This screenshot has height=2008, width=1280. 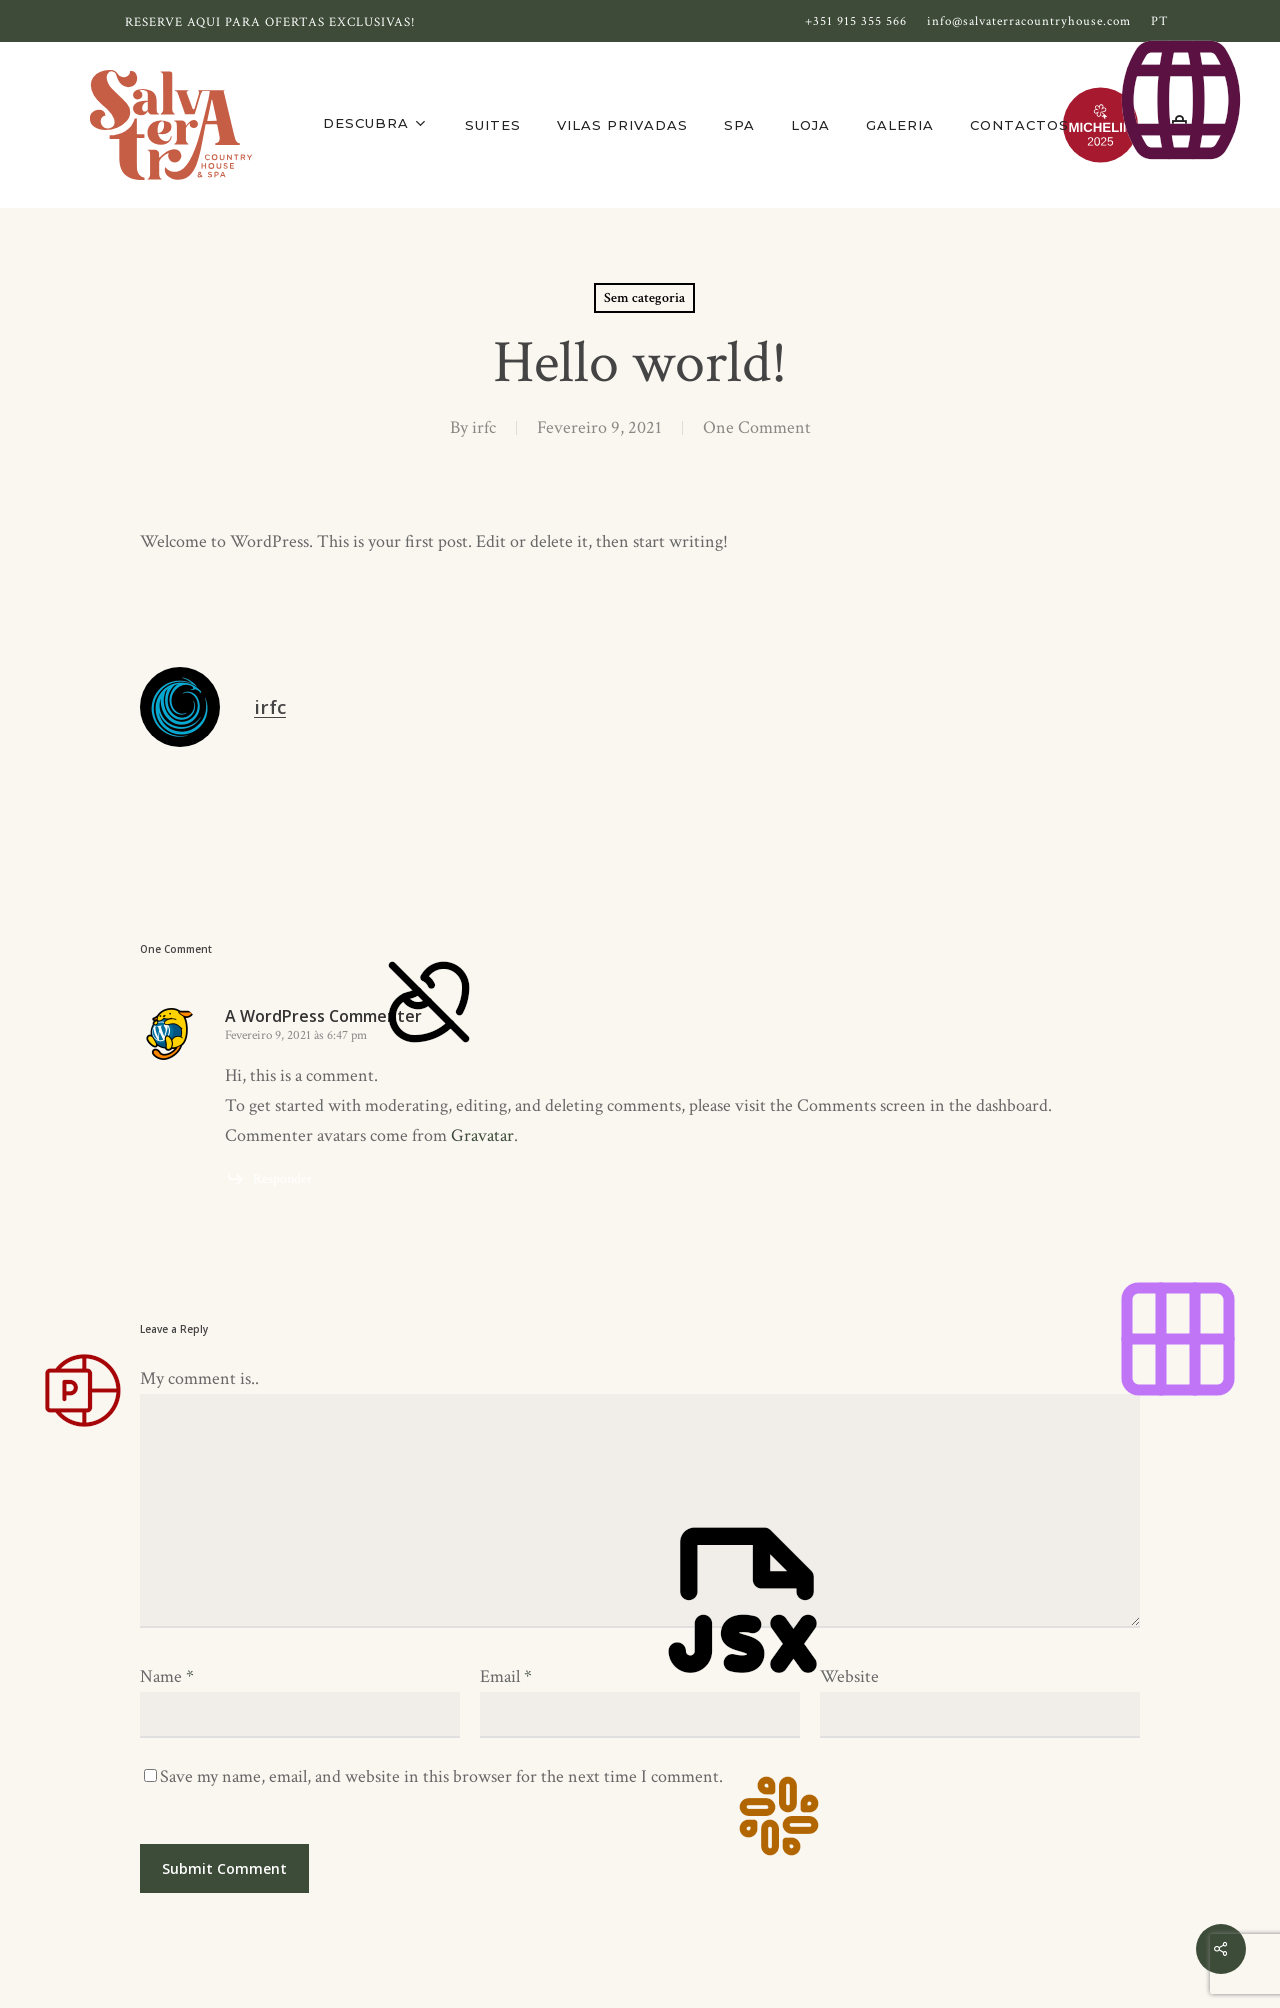 What do you see at coordinates (779, 1816) in the screenshot?
I see `open Slack messaging app` at bounding box center [779, 1816].